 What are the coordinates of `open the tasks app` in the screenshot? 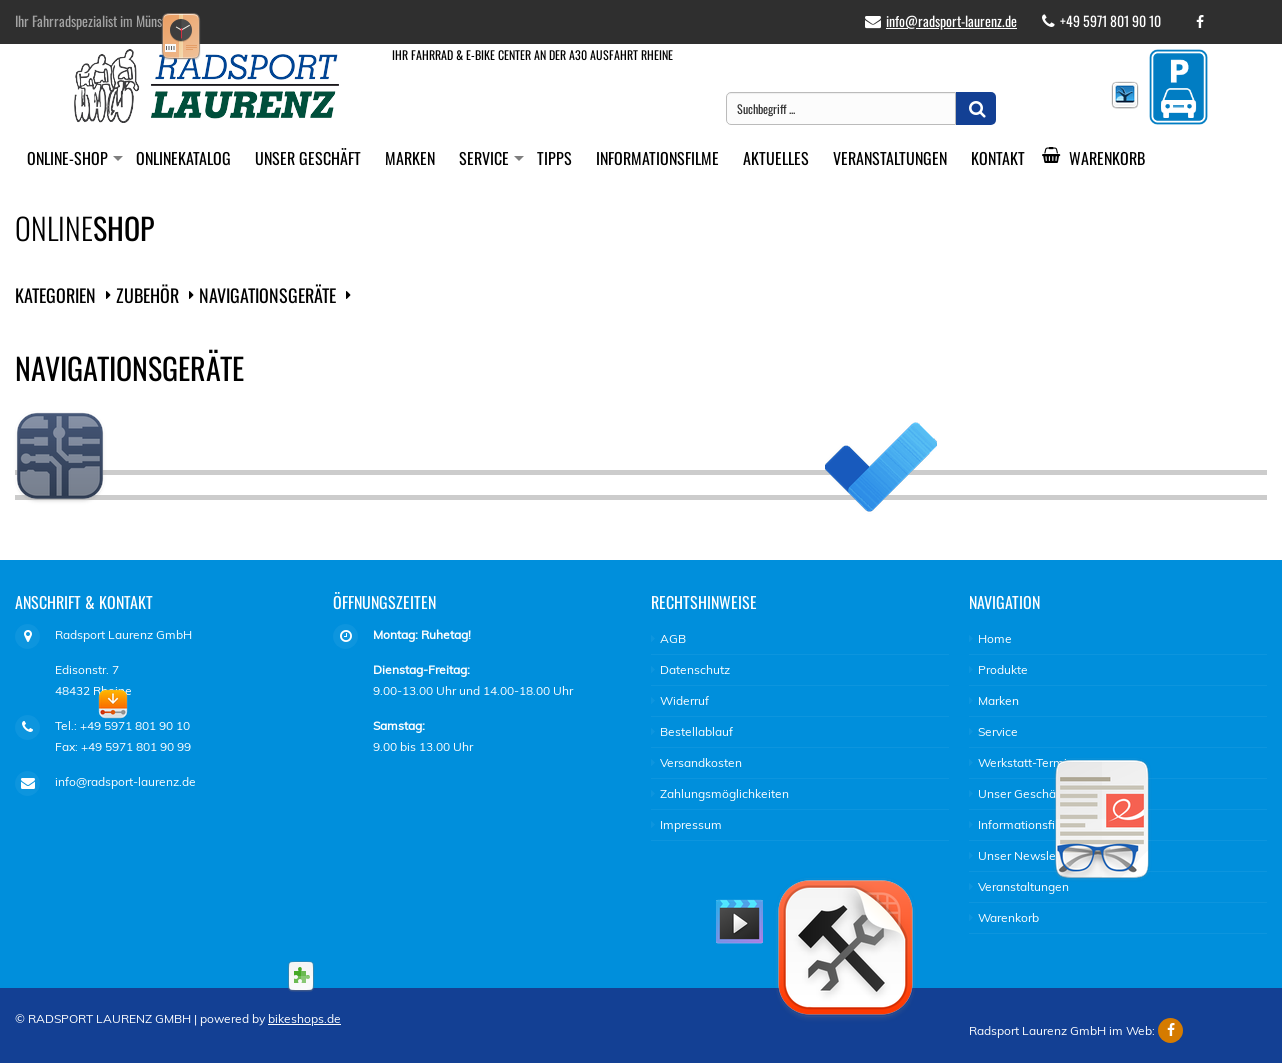 It's located at (881, 467).